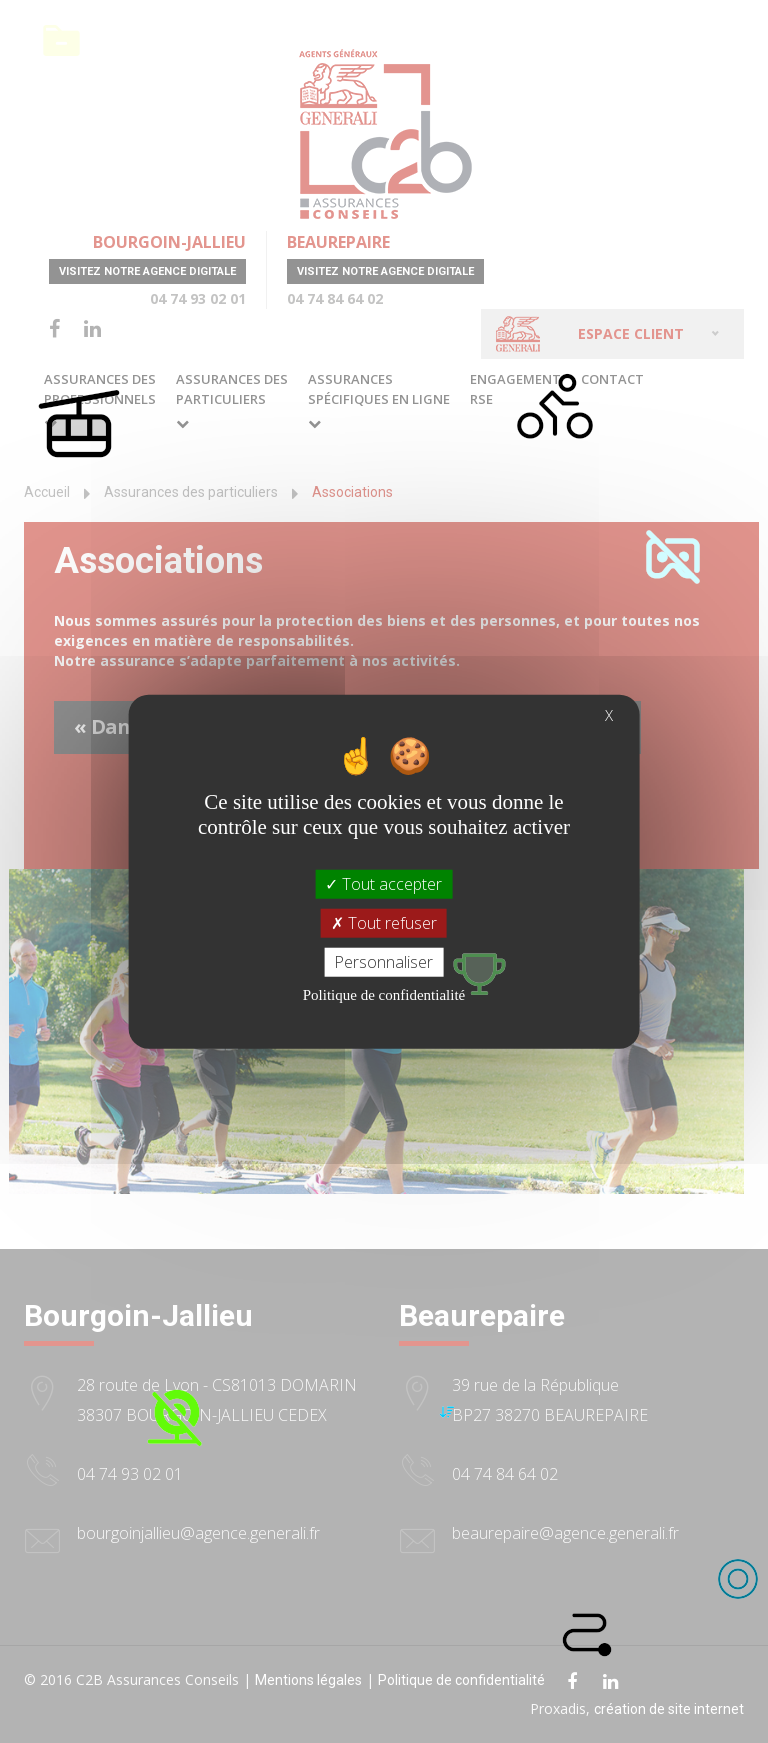 This screenshot has width=768, height=1743. What do you see at coordinates (587, 1632) in the screenshot?
I see `view or edit a route path` at bounding box center [587, 1632].